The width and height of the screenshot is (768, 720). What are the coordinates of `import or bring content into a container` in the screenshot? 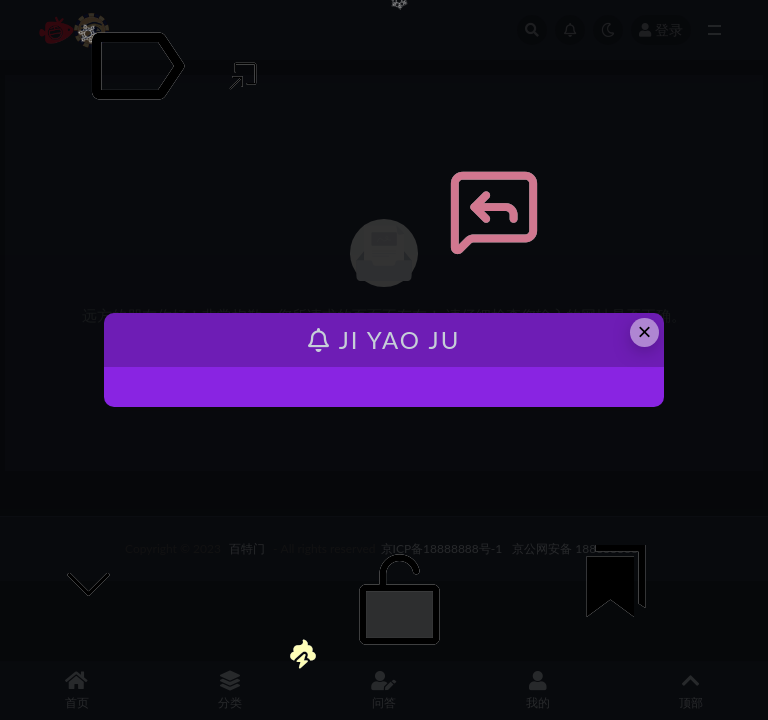 It's located at (243, 76).